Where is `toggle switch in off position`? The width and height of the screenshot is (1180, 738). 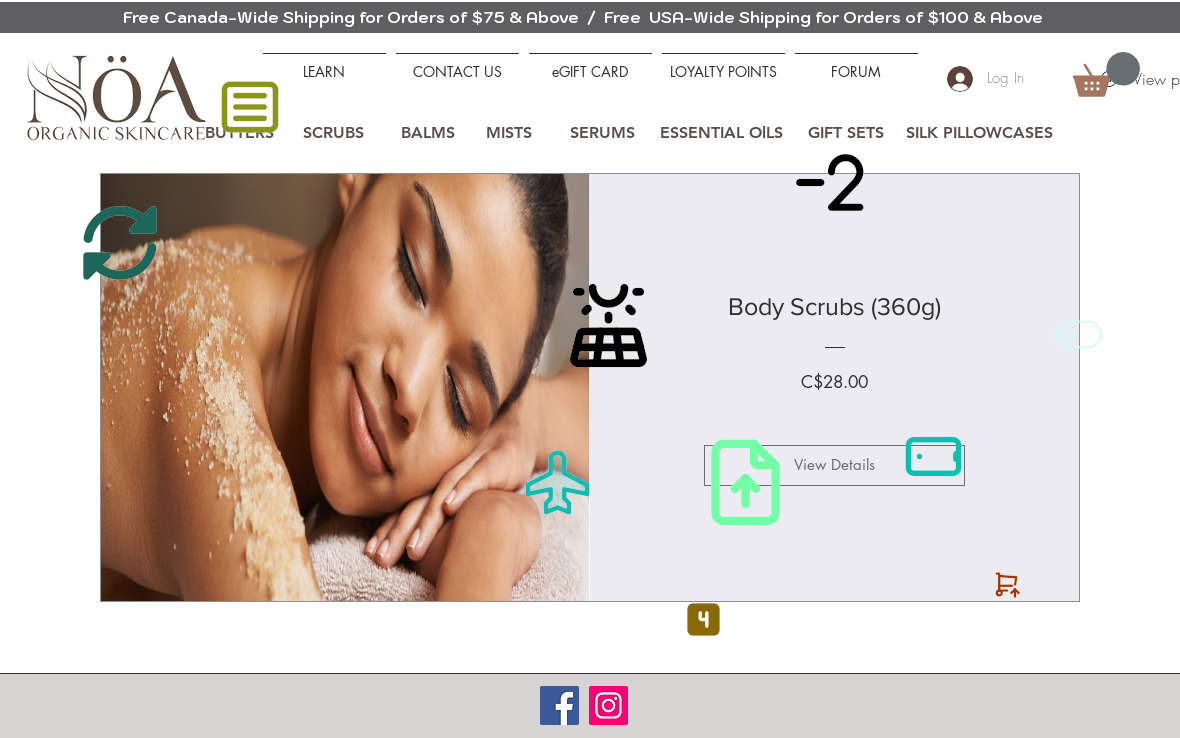
toggle switch in off position is located at coordinates (1078, 334).